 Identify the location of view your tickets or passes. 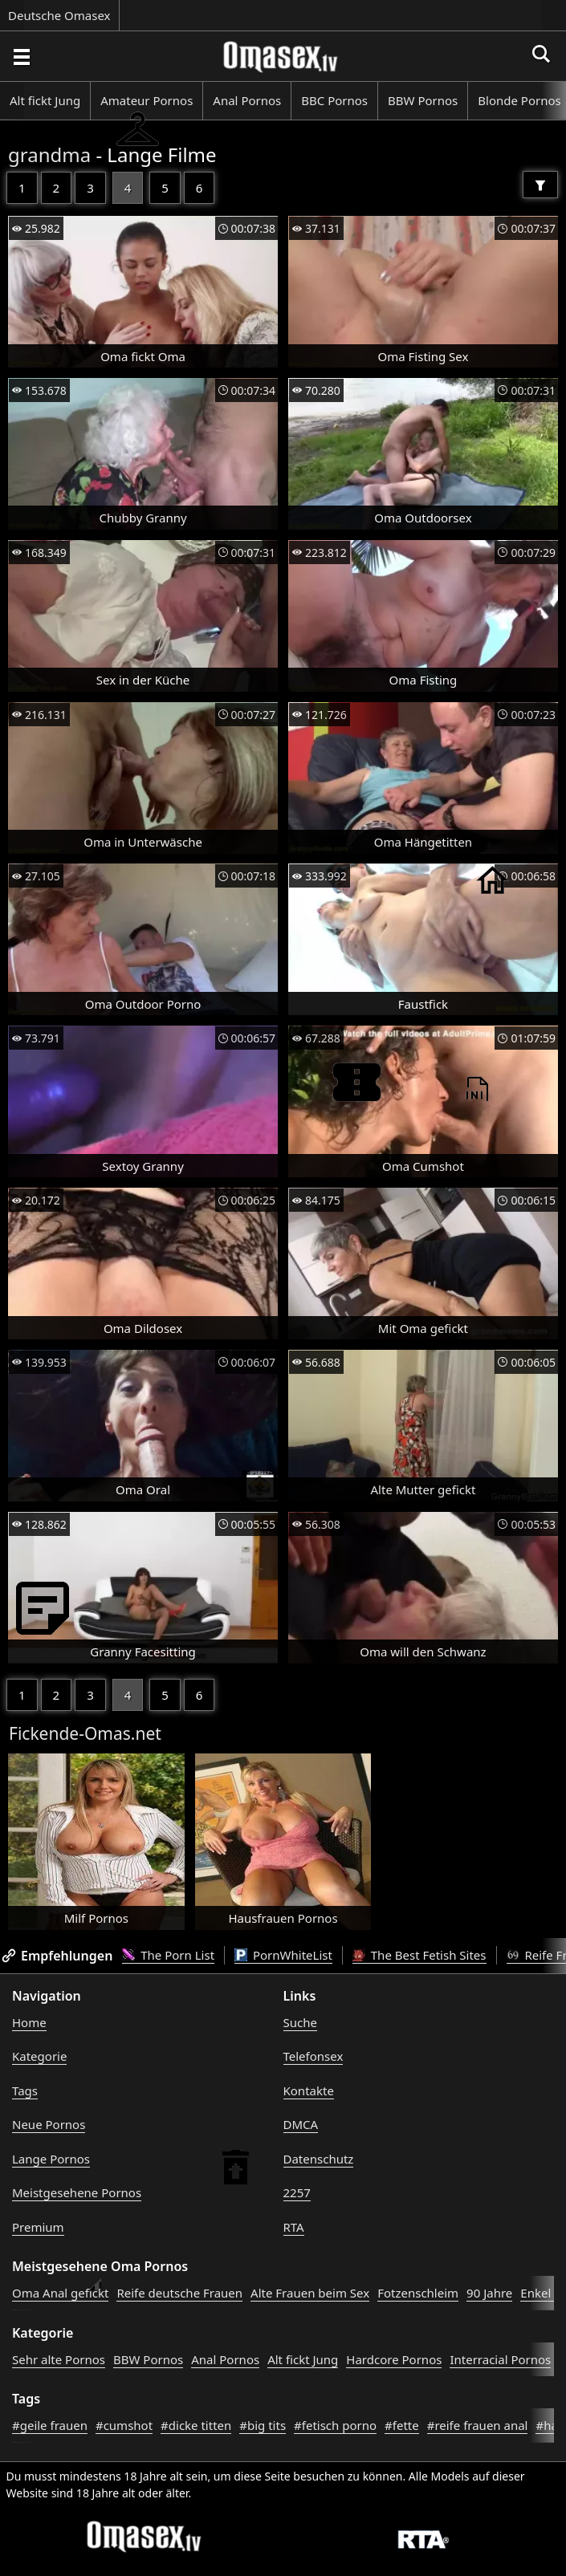
(356, 1082).